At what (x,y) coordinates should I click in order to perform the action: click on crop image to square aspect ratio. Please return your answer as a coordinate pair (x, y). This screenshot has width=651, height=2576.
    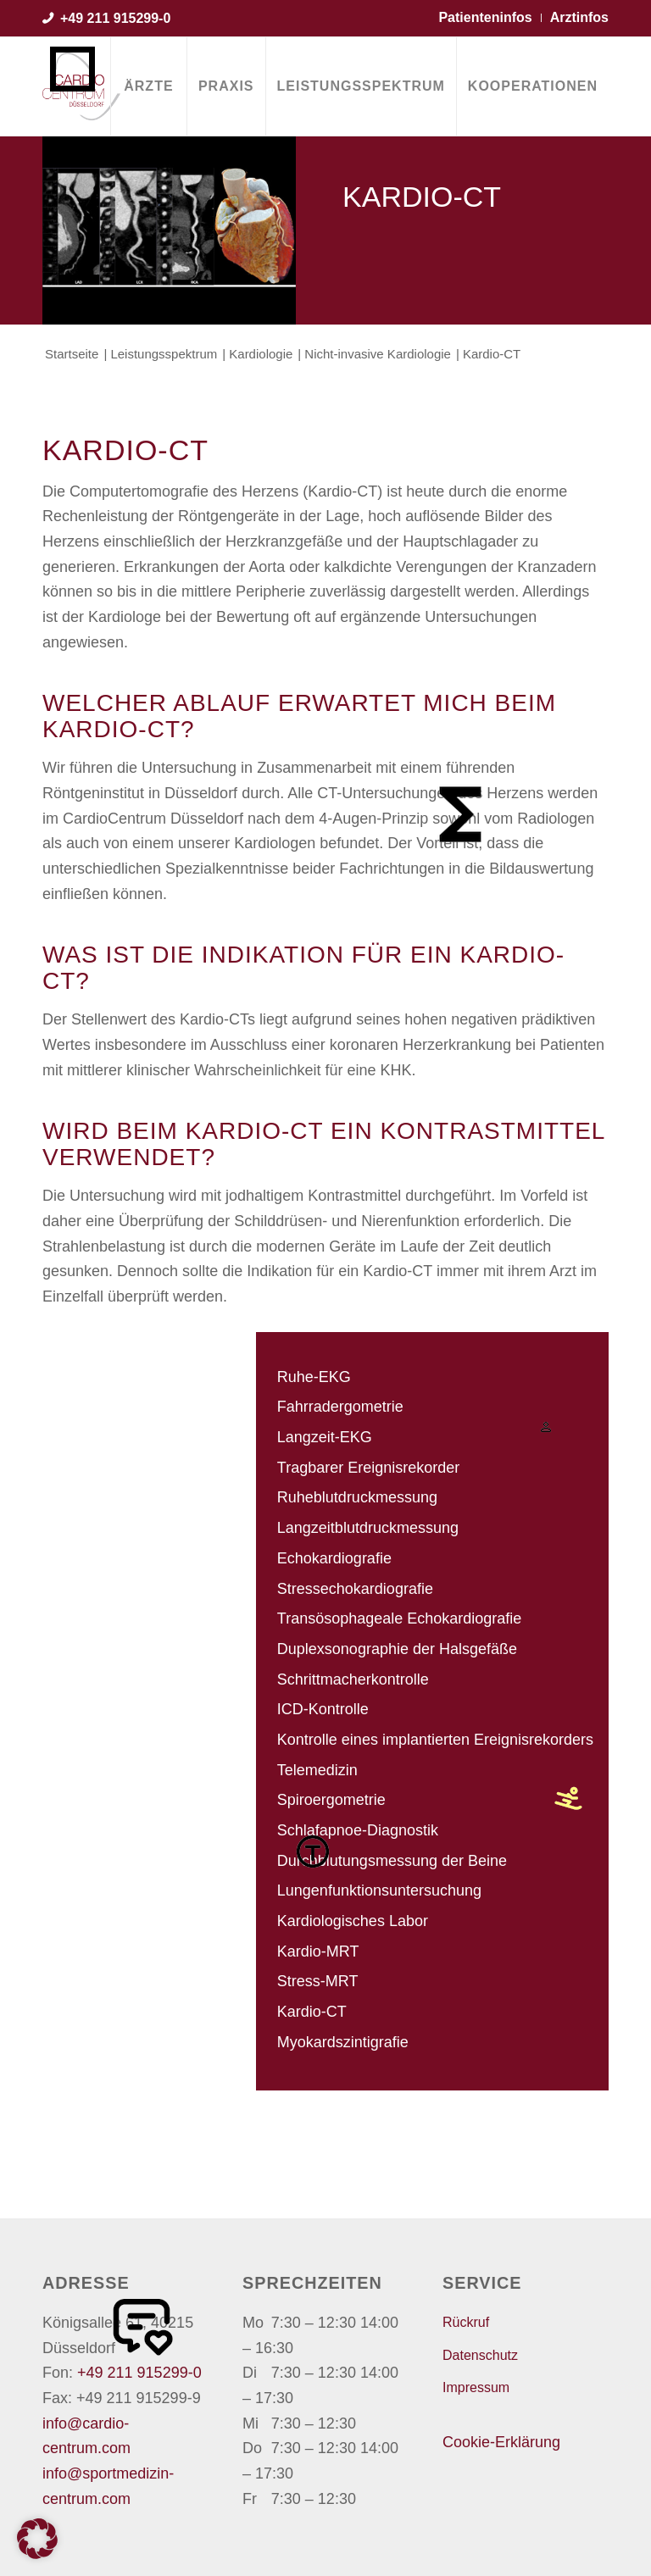
    Looking at the image, I should click on (72, 69).